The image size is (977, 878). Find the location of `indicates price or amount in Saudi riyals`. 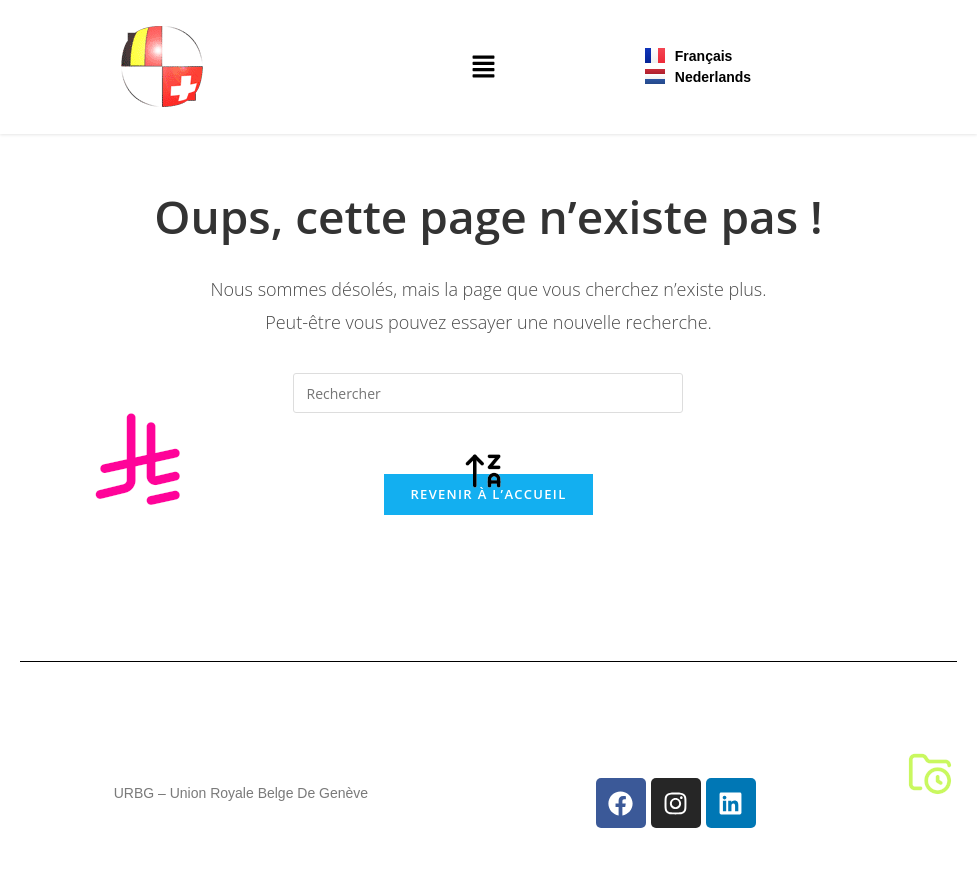

indicates price or amount in Saudi riyals is located at coordinates (140, 462).